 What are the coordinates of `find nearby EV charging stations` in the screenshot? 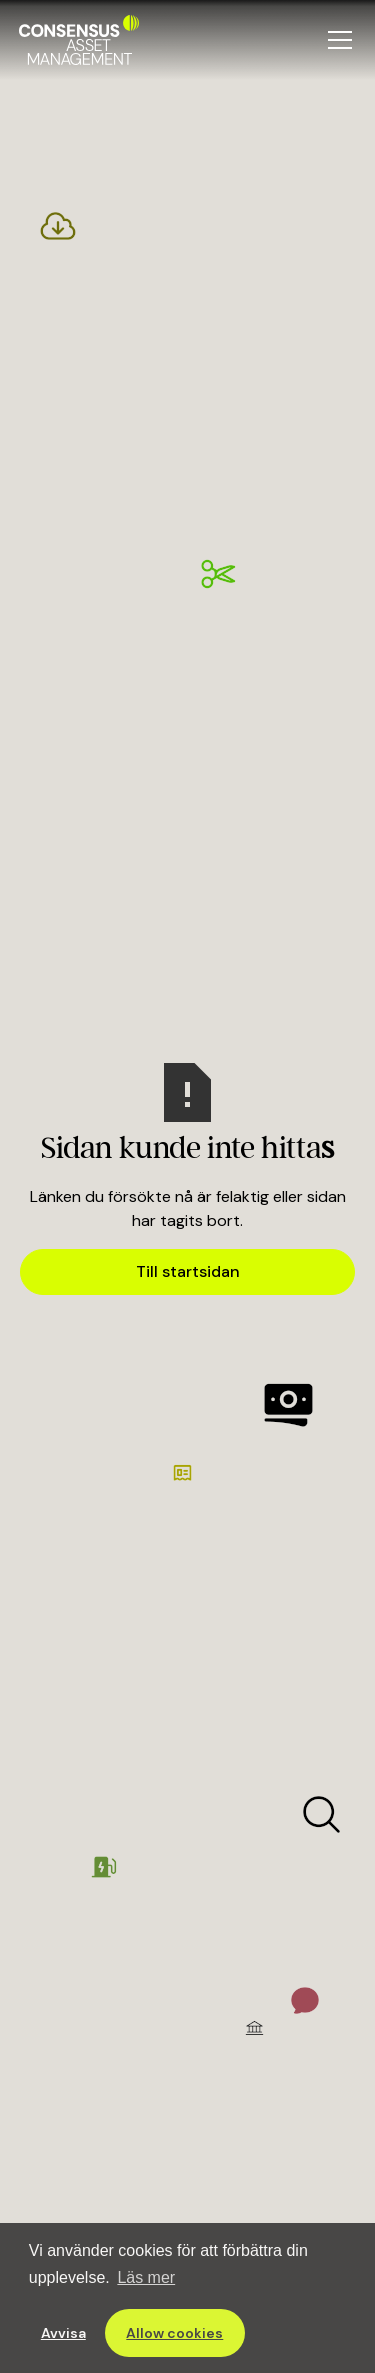 It's located at (103, 1867).